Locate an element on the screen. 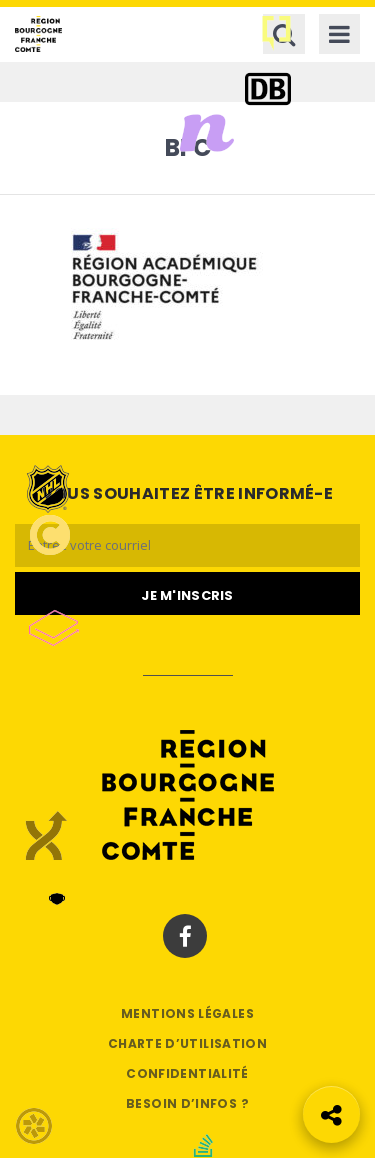 The width and height of the screenshot is (375, 1158). visit the xda developers website is located at coordinates (276, 33).